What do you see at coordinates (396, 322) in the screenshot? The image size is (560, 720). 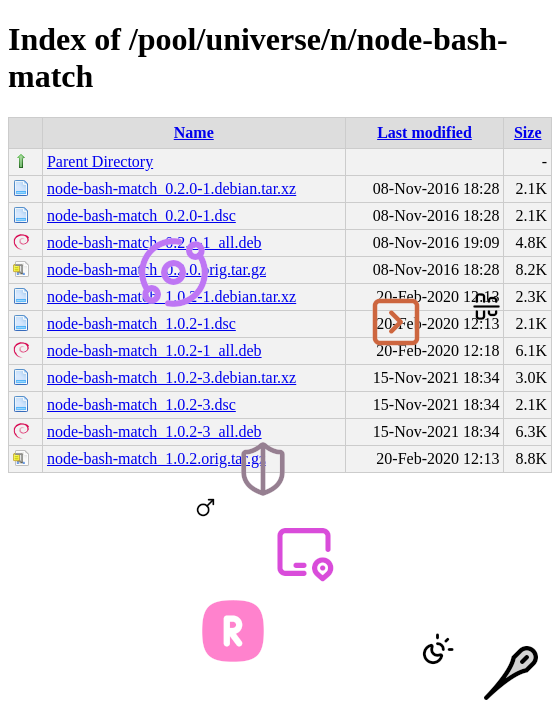 I see `navigate to the next item or page` at bounding box center [396, 322].